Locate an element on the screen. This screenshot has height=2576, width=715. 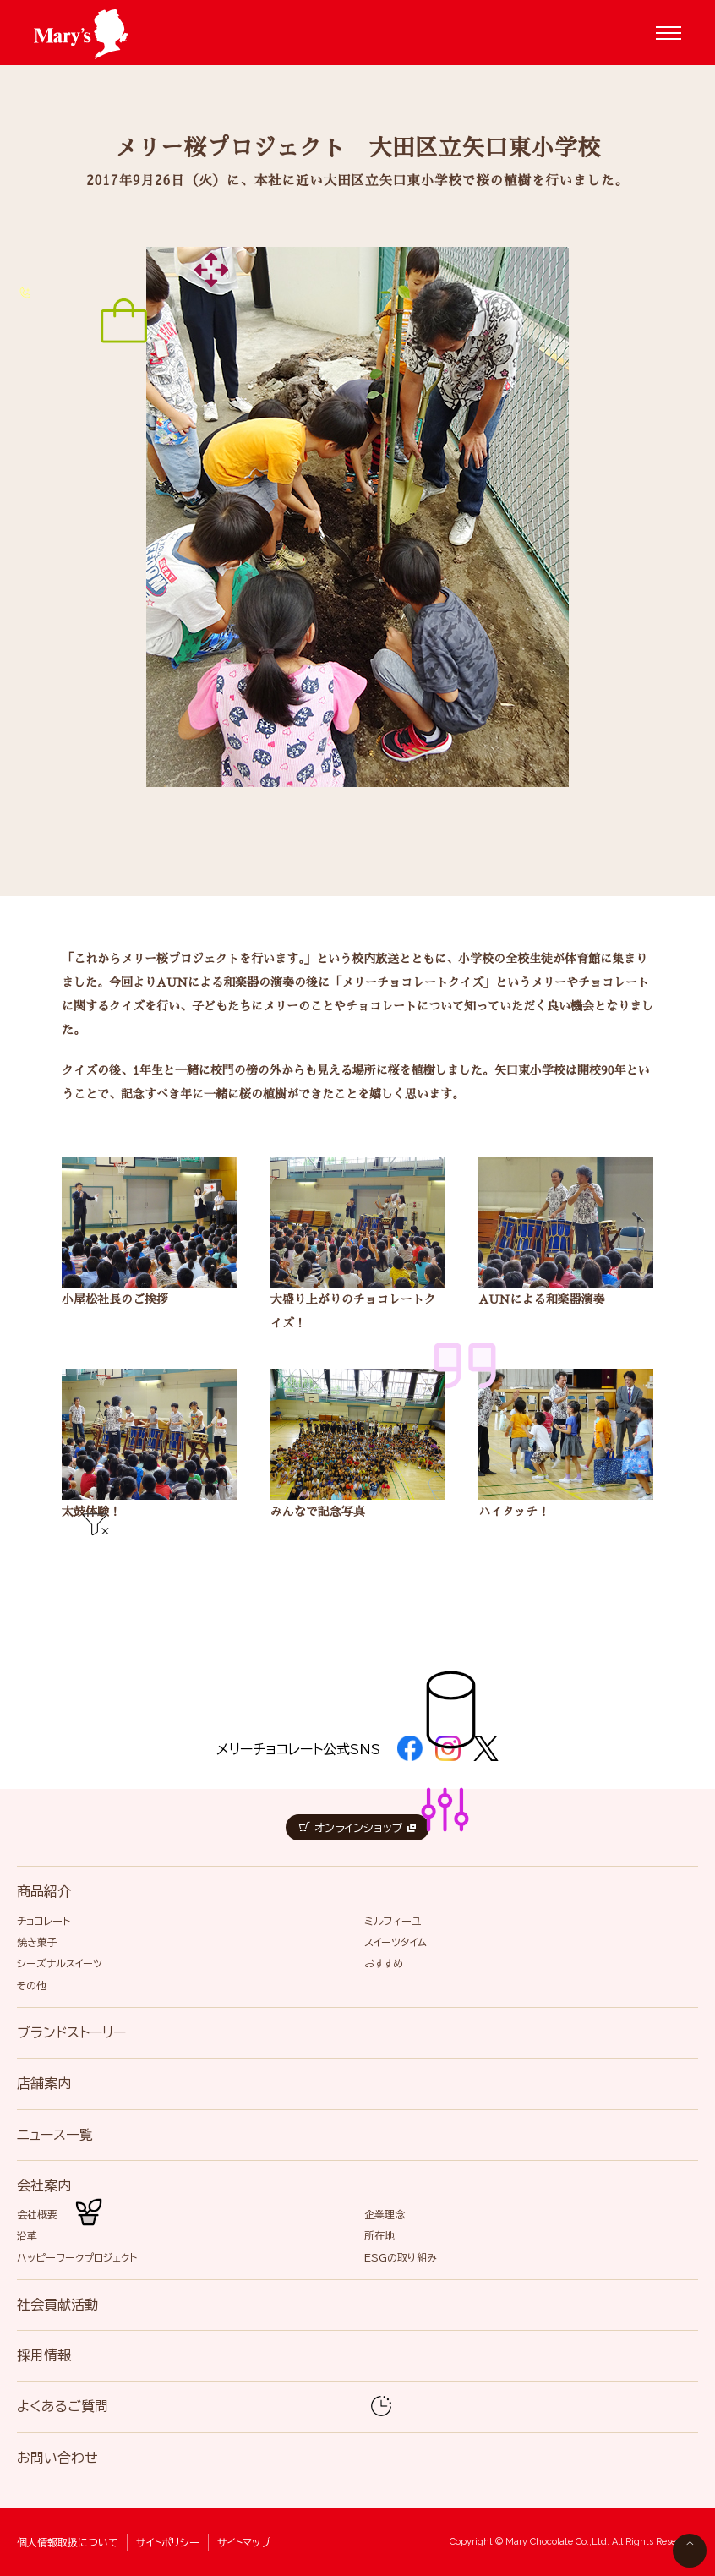
adjust settings or preferences is located at coordinates (445, 1809).